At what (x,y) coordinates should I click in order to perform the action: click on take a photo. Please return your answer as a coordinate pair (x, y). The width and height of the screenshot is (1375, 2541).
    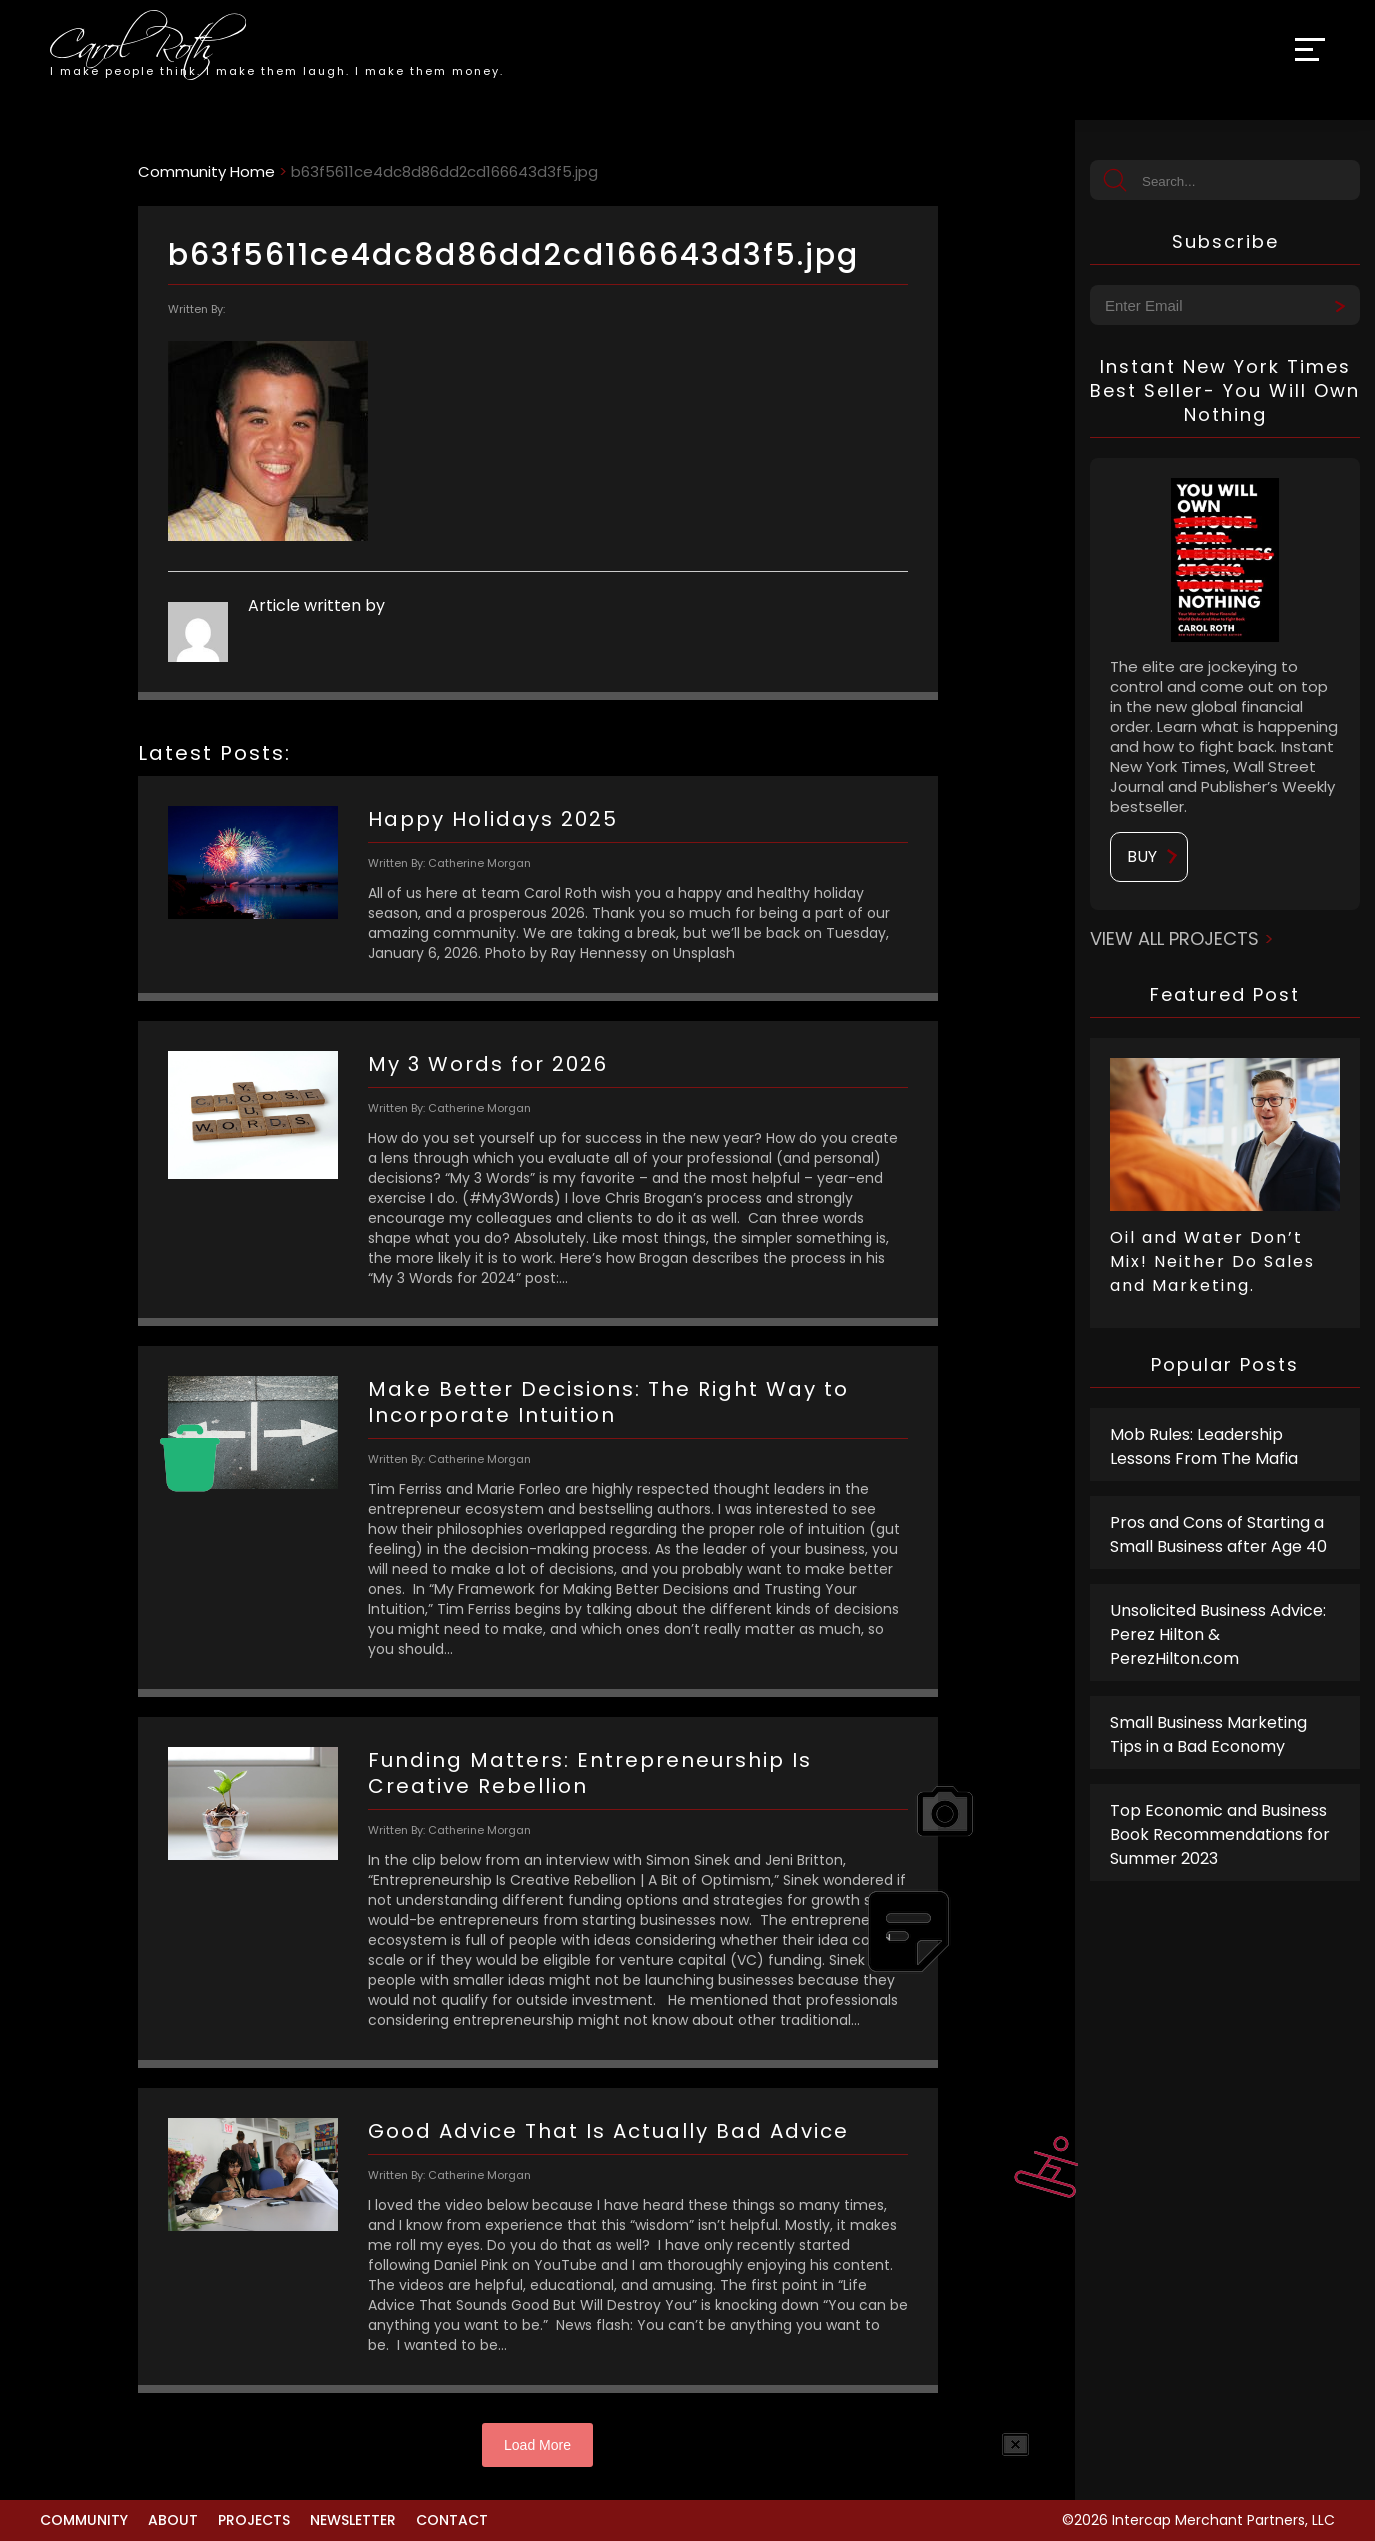
    Looking at the image, I should click on (945, 1814).